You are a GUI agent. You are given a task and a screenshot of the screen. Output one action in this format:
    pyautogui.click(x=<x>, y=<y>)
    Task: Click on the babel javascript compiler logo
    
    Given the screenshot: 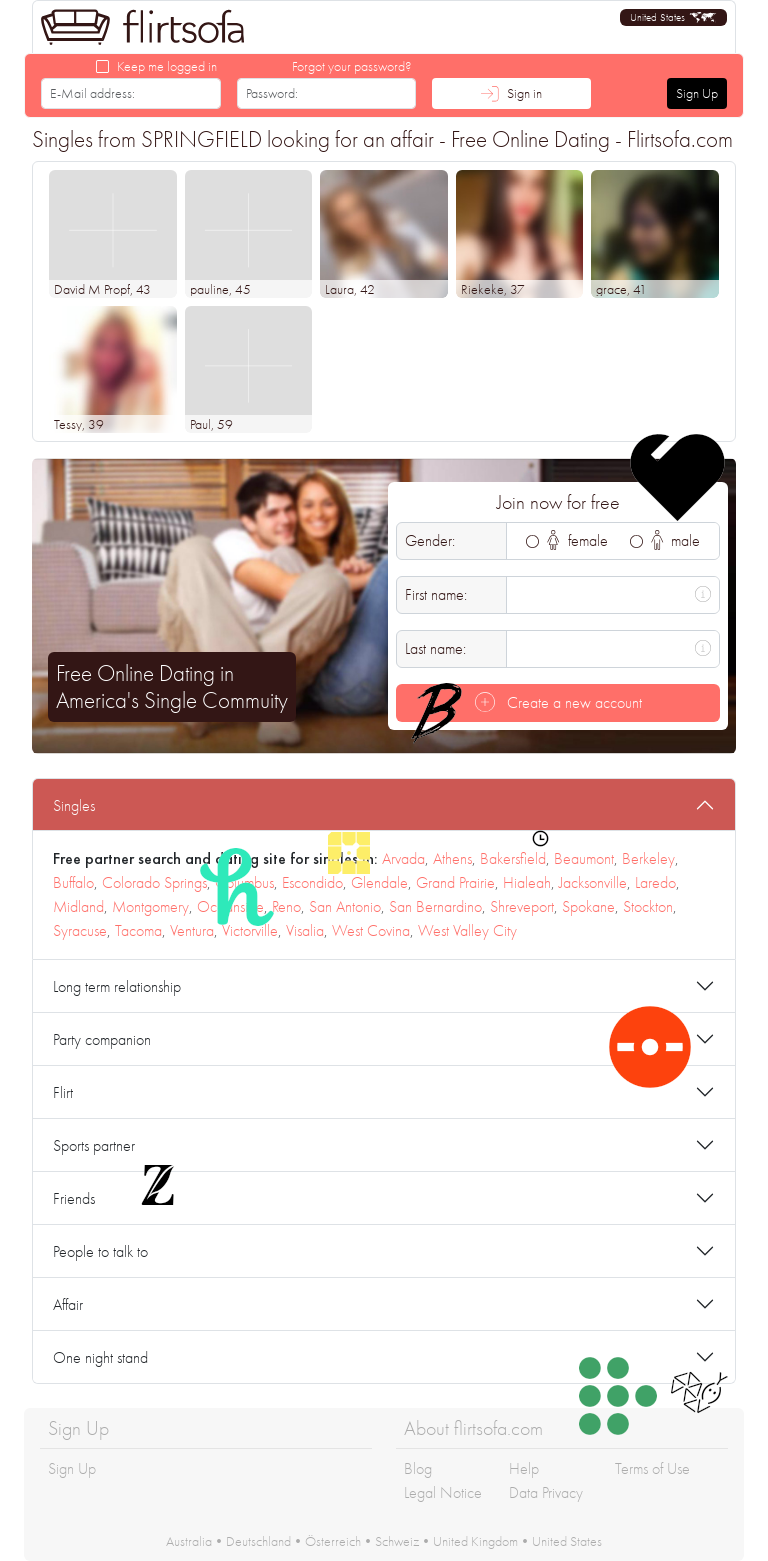 What is the action you would take?
    pyautogui.click(x=436, y=713)
    